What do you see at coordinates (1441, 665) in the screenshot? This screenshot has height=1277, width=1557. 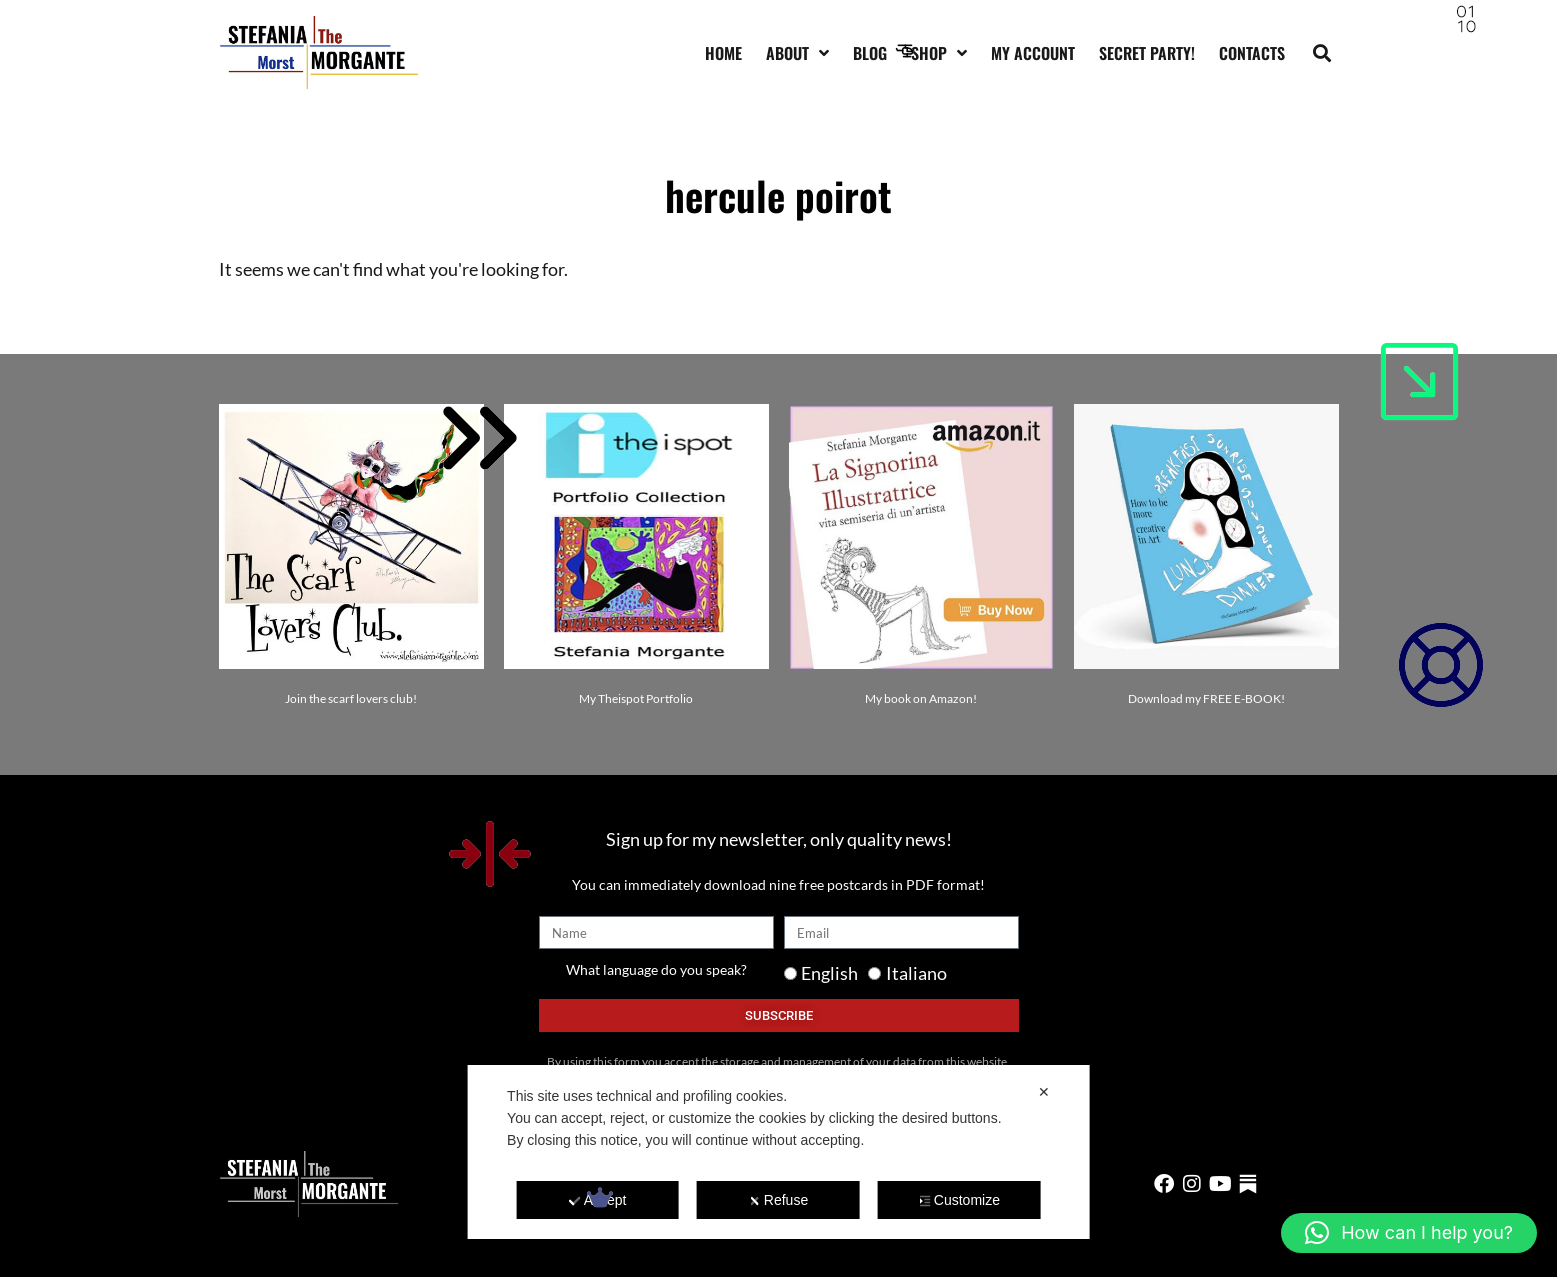 I see `access help or support center` at bounding box center [1441, 665].